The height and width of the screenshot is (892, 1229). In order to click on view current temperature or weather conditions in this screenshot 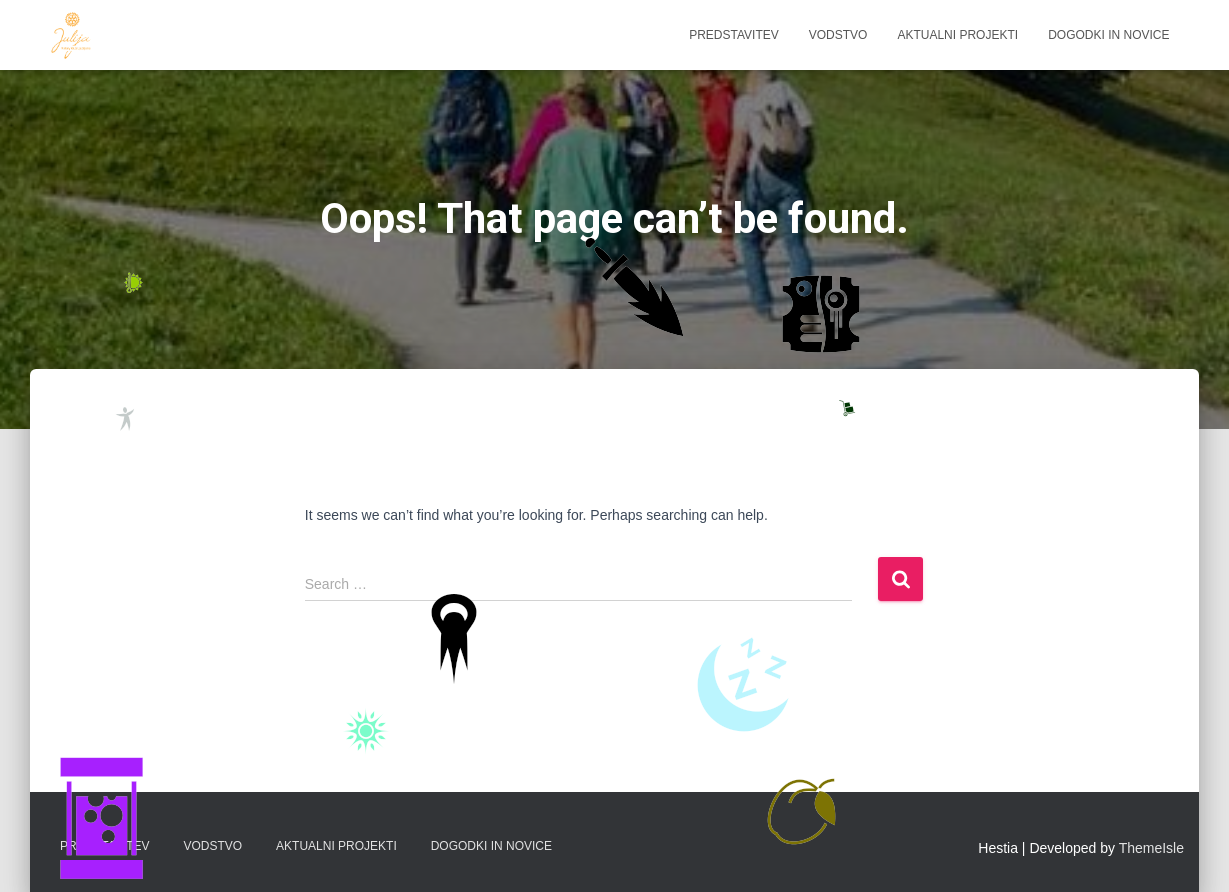, I will do `click(133, 282)`.